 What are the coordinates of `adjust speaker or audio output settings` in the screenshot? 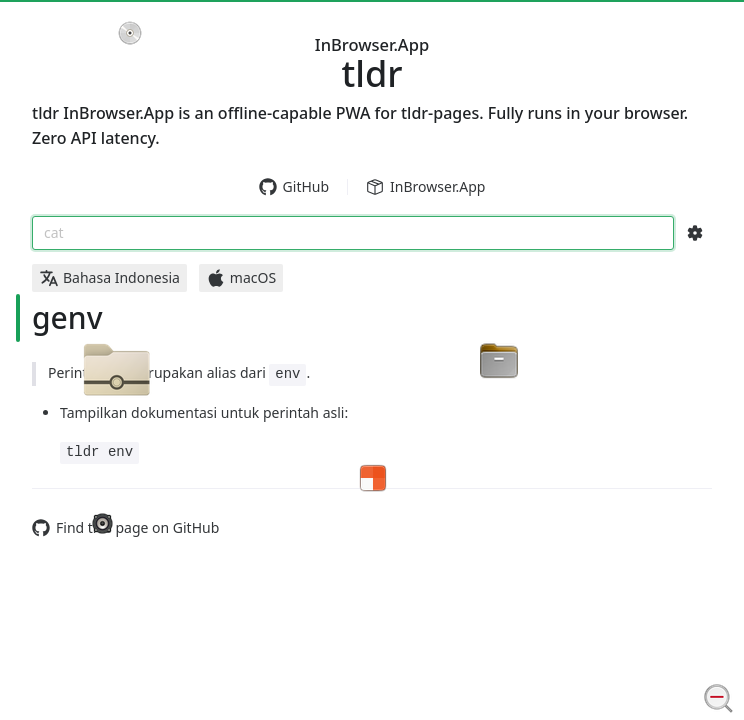 It's located at (102, 523).